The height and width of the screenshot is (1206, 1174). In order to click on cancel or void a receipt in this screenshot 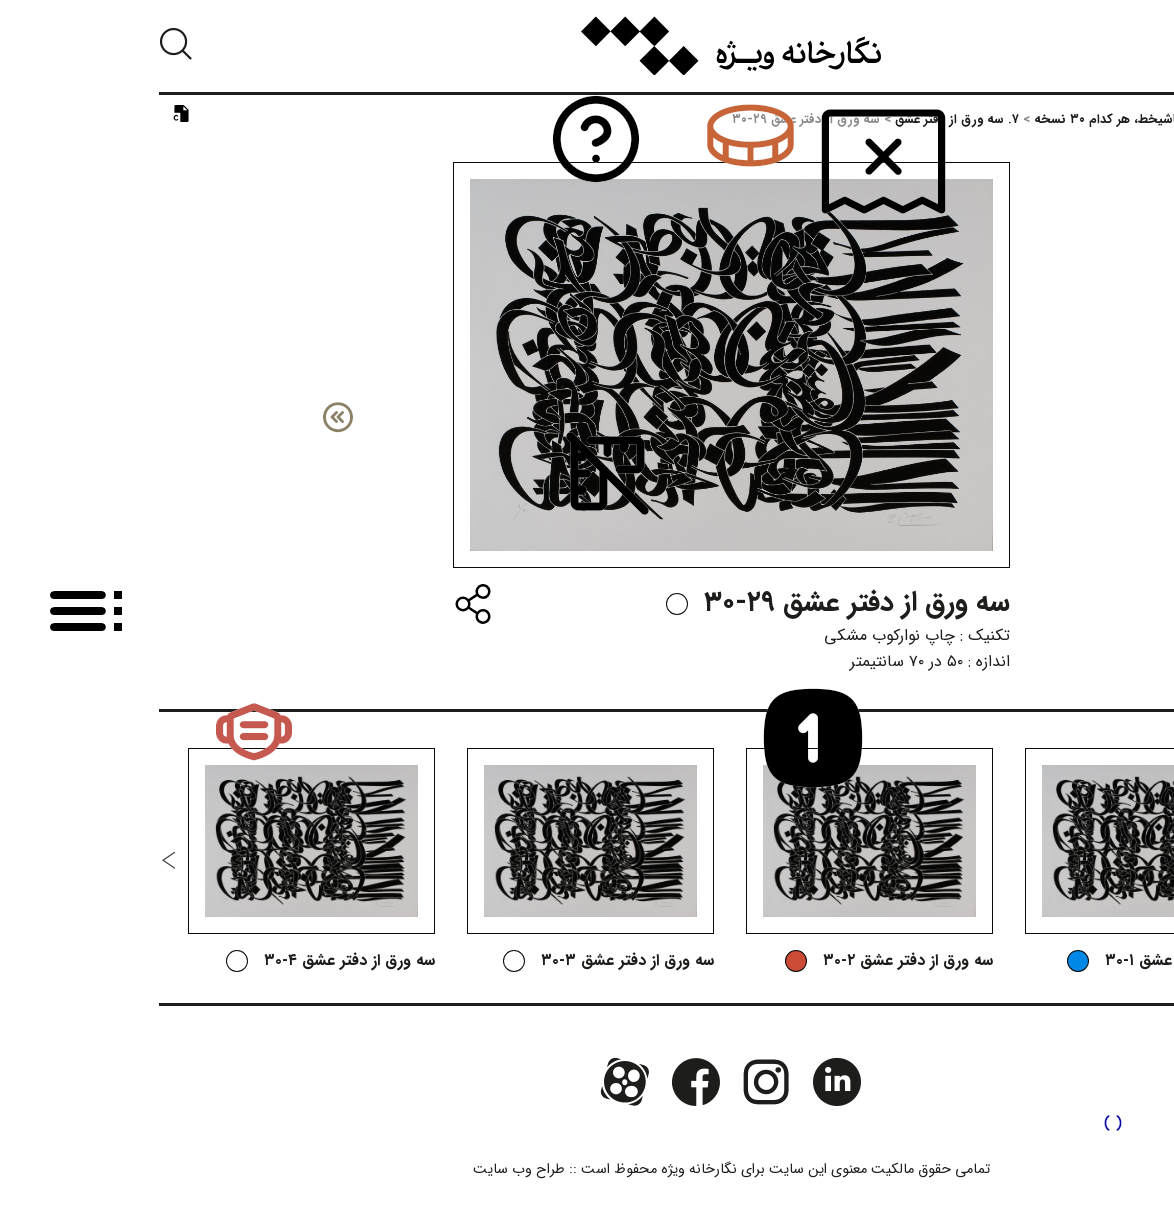, I will do `click(883, 161)`.